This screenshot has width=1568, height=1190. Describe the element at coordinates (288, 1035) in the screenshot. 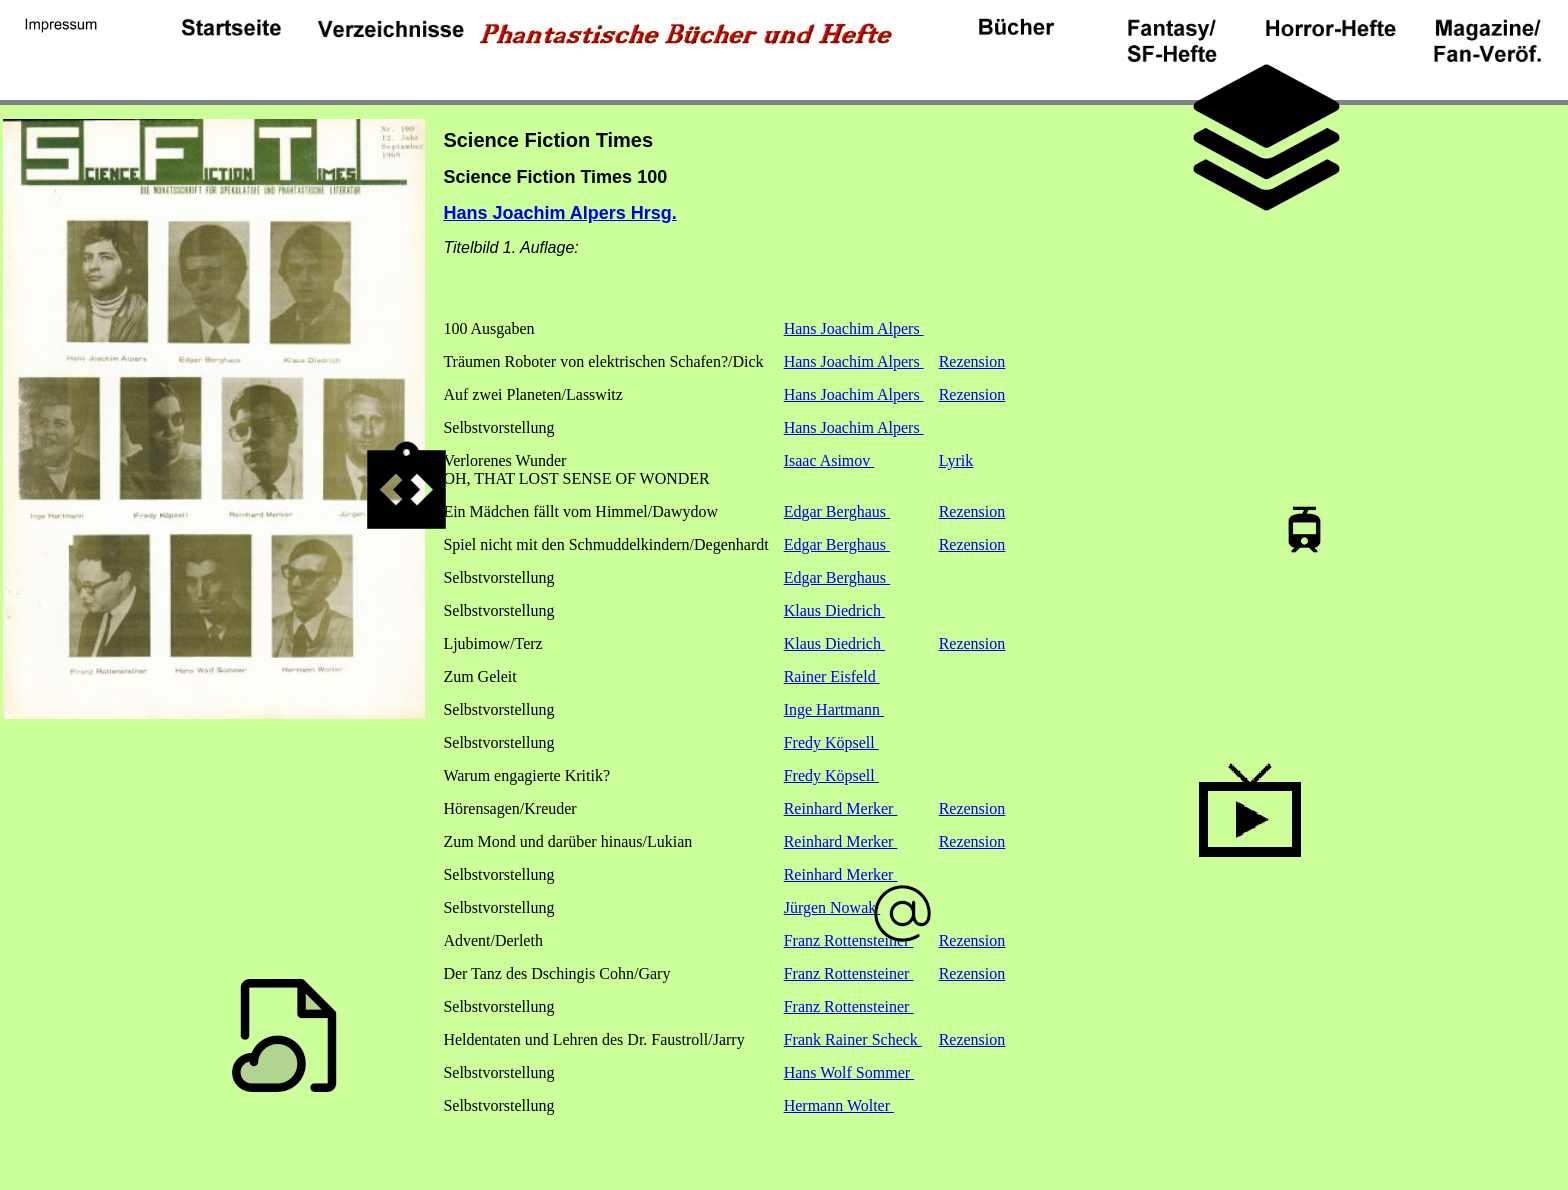

I see `access cloud-stored files` at that location.